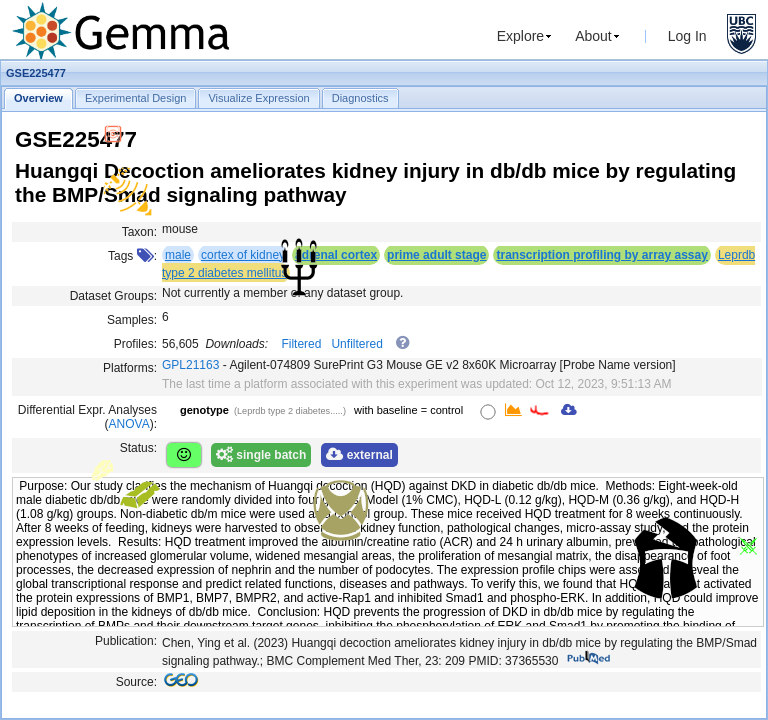  Describe the element at coordinates (748, 546) in the screenshot. I see `indicates combat or battle mode` at that location.